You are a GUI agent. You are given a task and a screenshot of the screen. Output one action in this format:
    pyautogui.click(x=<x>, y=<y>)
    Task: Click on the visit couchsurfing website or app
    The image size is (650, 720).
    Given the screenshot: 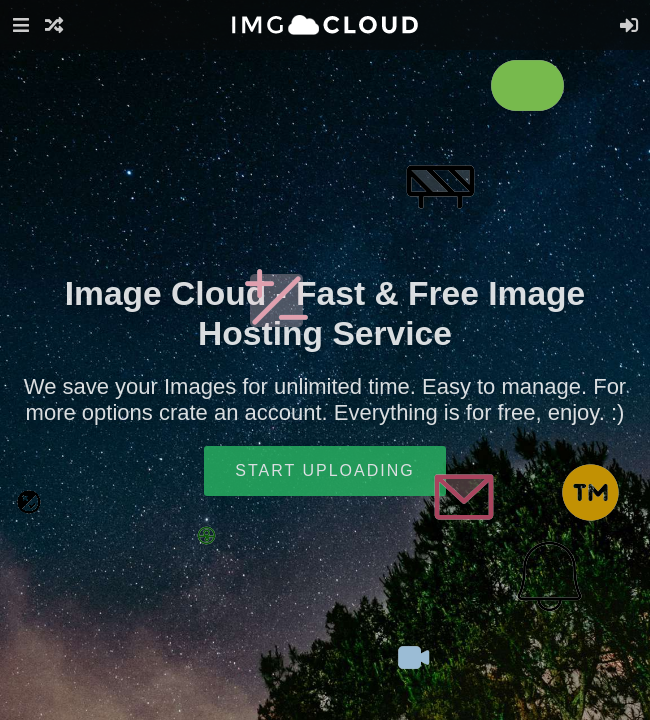 What is the action you would take?
    pyautogui.click(x=206, y=535)
    